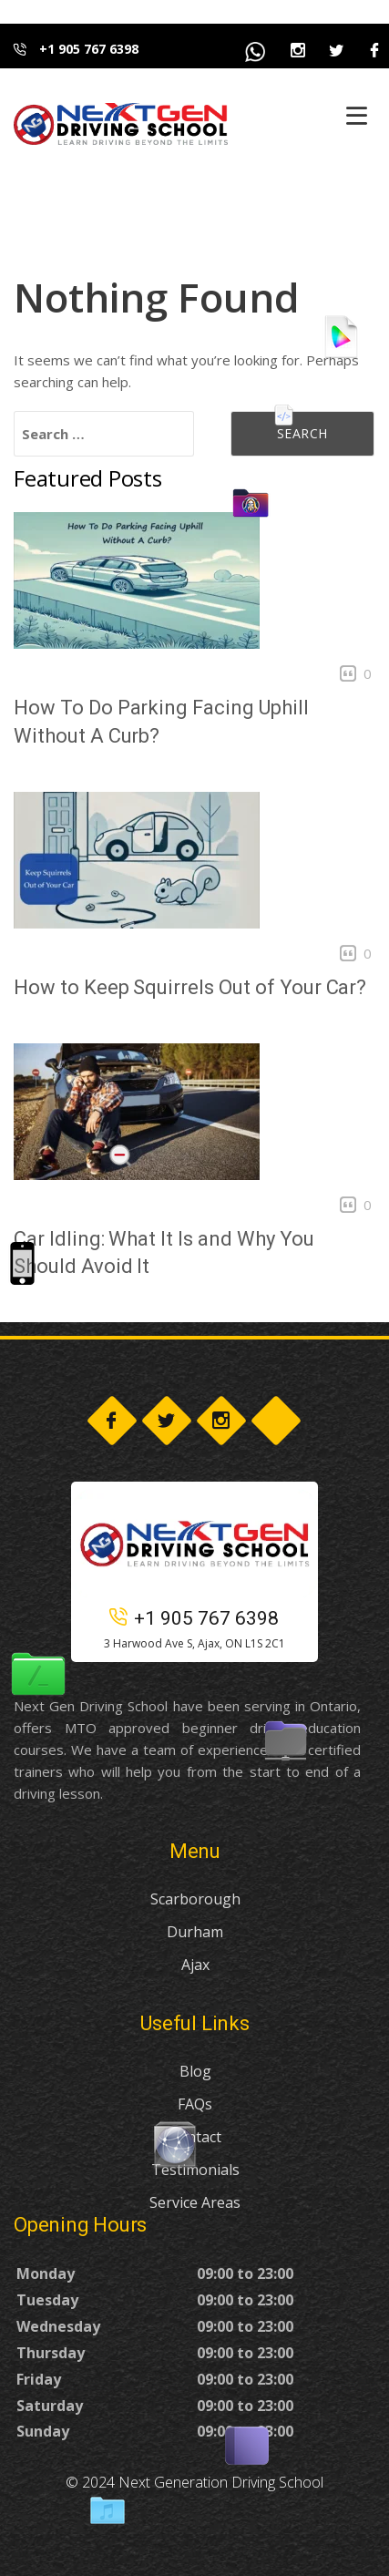  Describe the element at coordinates (283, 415) in the screenshot. I see `an HTML or web document file` at that location.